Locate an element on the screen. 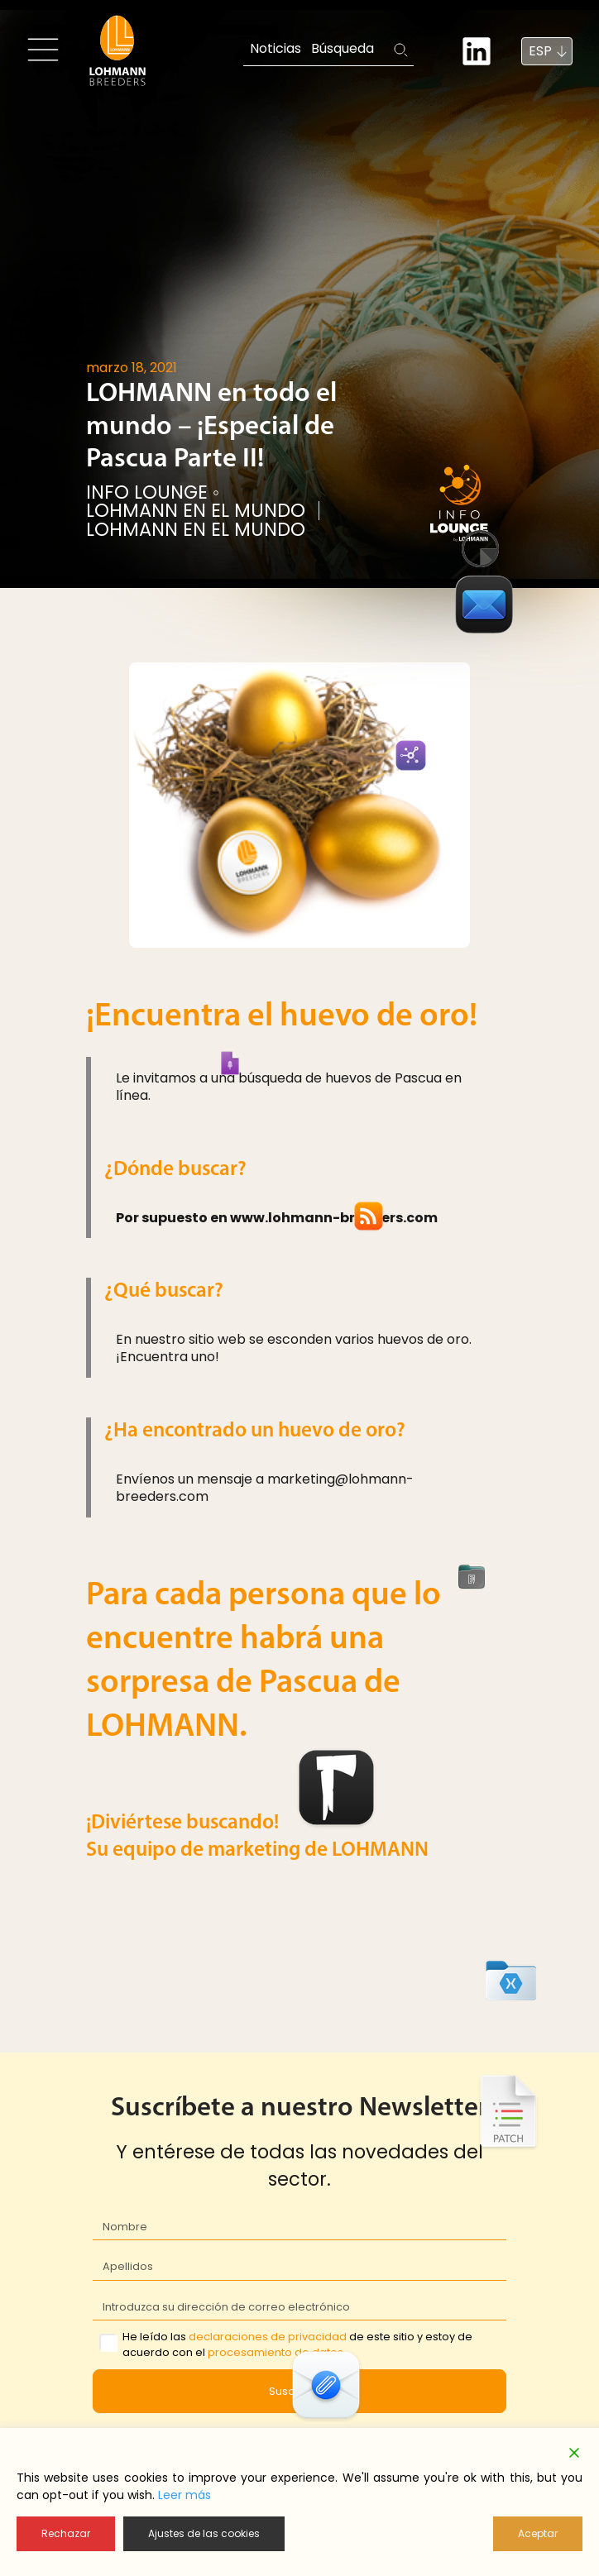  a patch or diff file containing code changes is located at coordinates (508, 2112).